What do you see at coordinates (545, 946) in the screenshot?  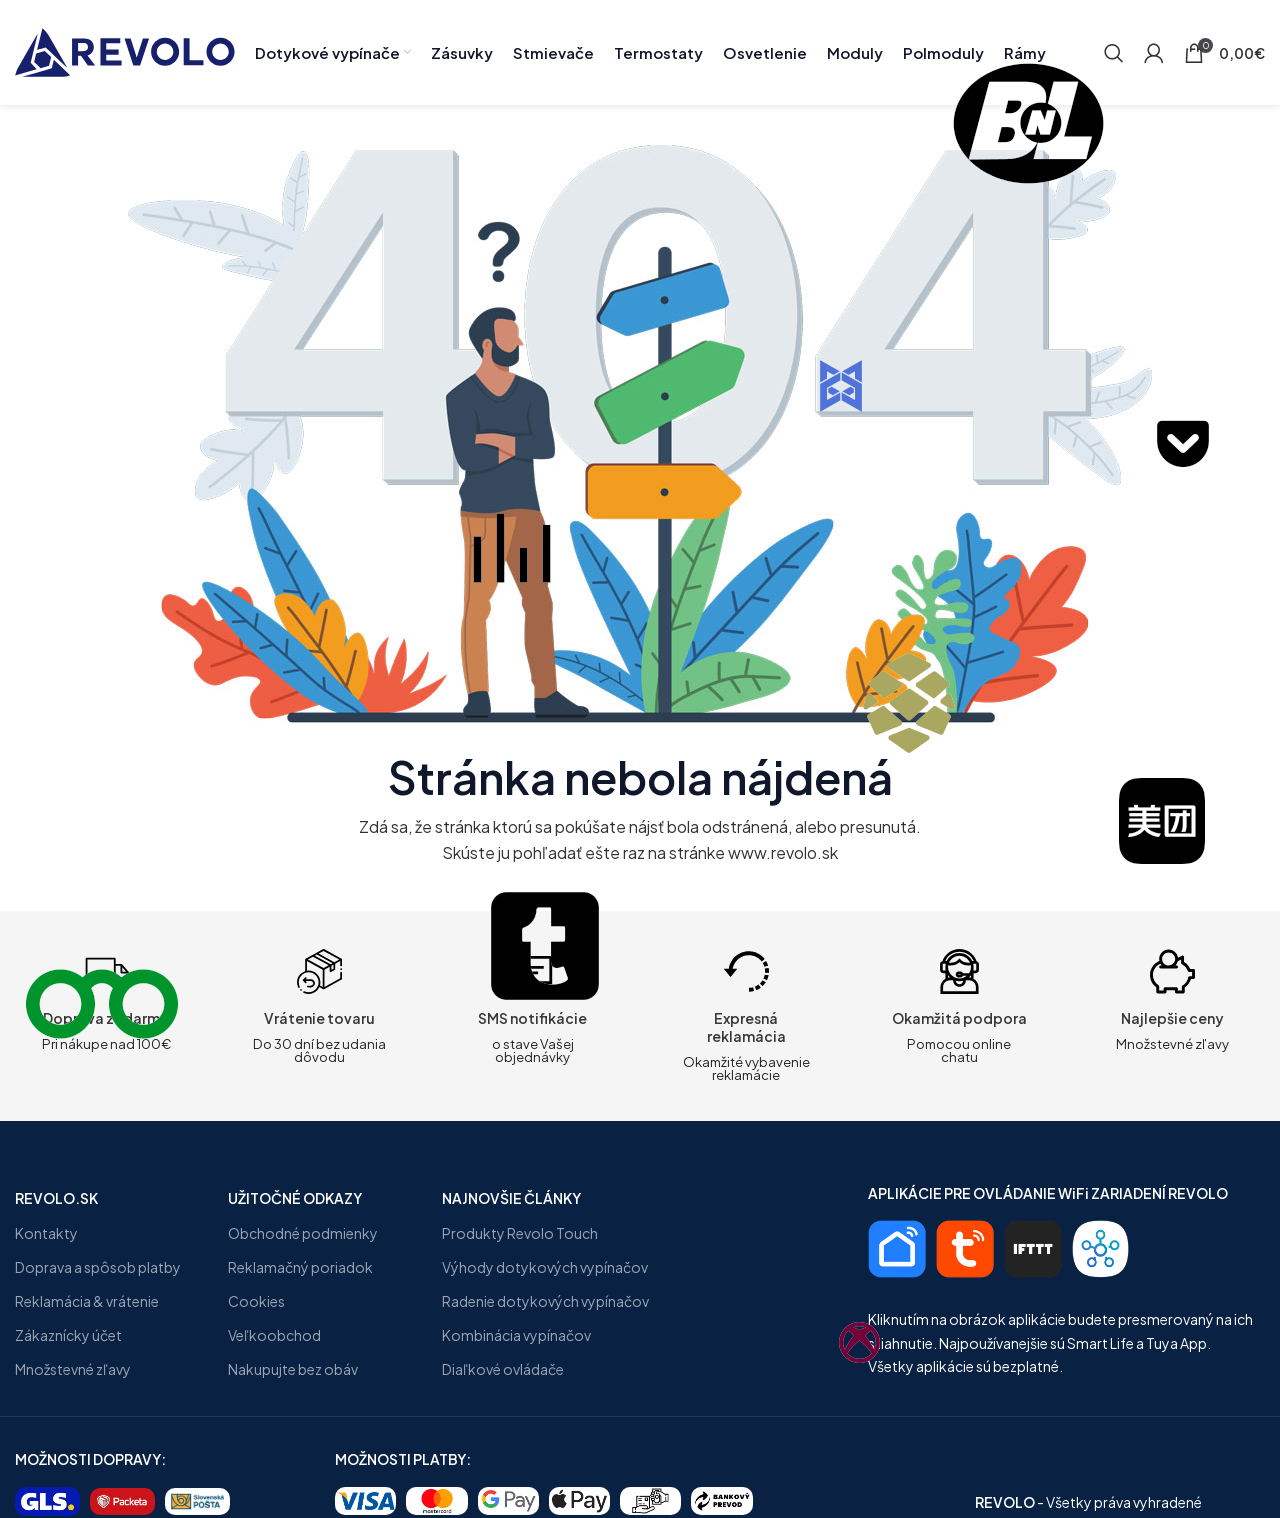 I see `open tumblr app` at bounding box center [545, 946].